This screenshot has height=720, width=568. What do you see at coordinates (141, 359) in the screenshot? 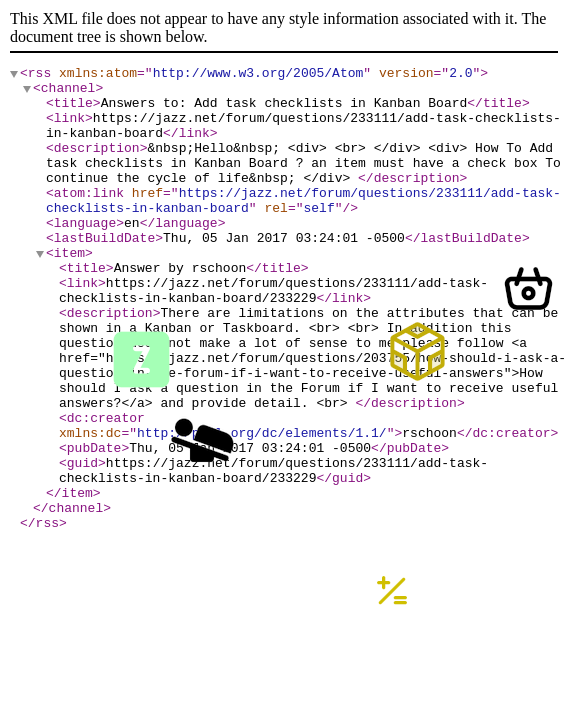
I see `represents the letter Z in a keyboard or text input` at bounding box center [141, 359].